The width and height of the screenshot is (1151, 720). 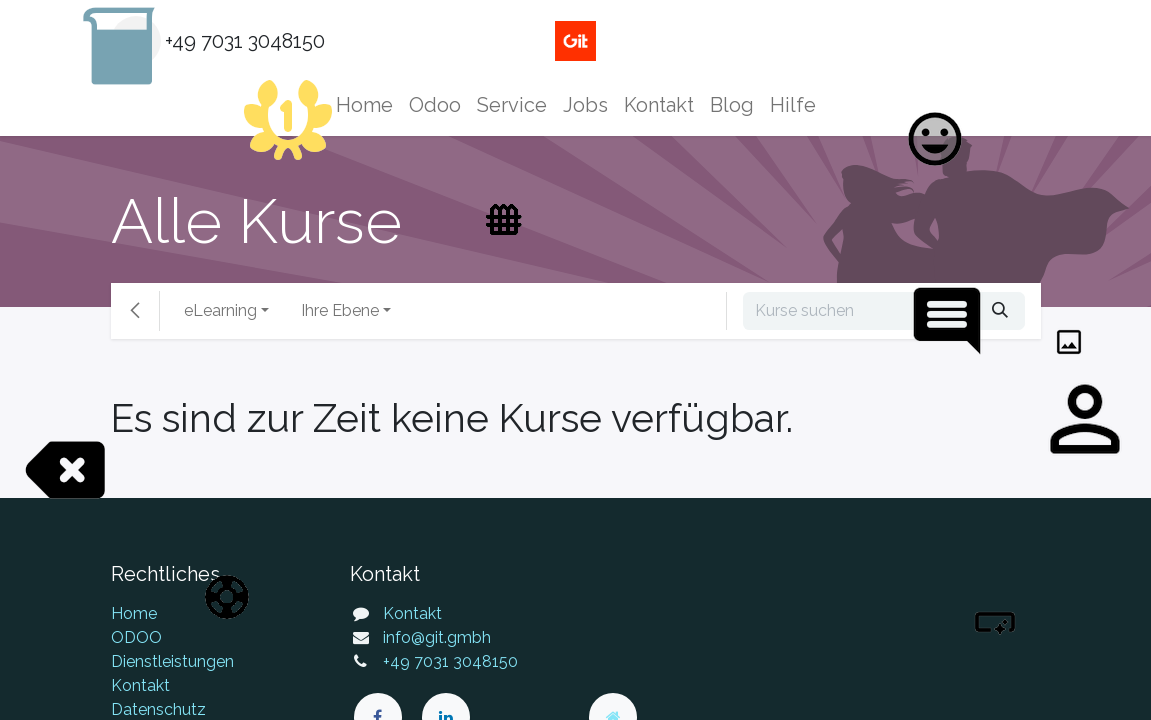 I want to click on access help and support options, so click(x=227, y=597).